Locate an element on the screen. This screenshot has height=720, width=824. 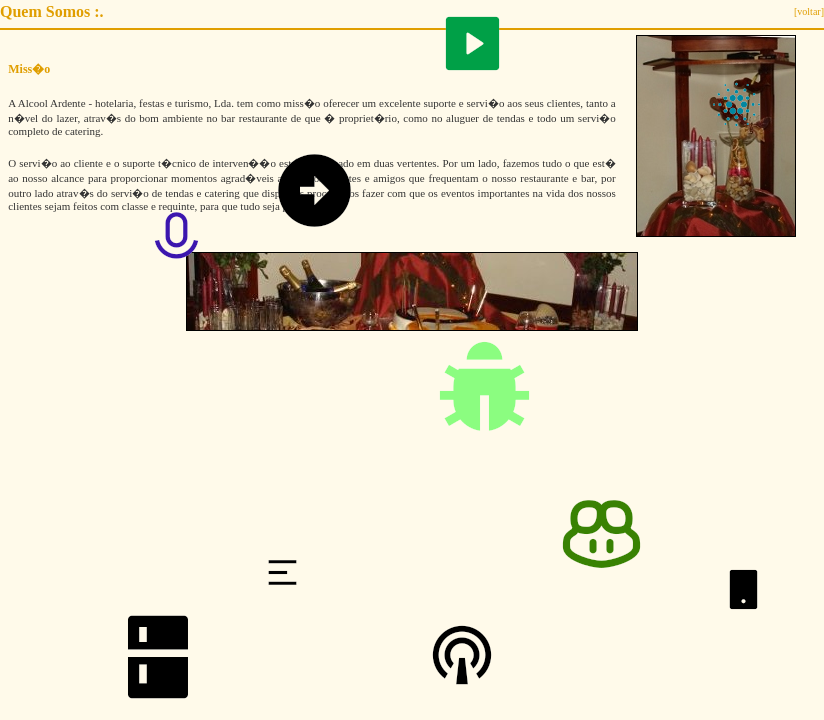
open microsoft copilot ai assistant is located at coordinates (601, 533).